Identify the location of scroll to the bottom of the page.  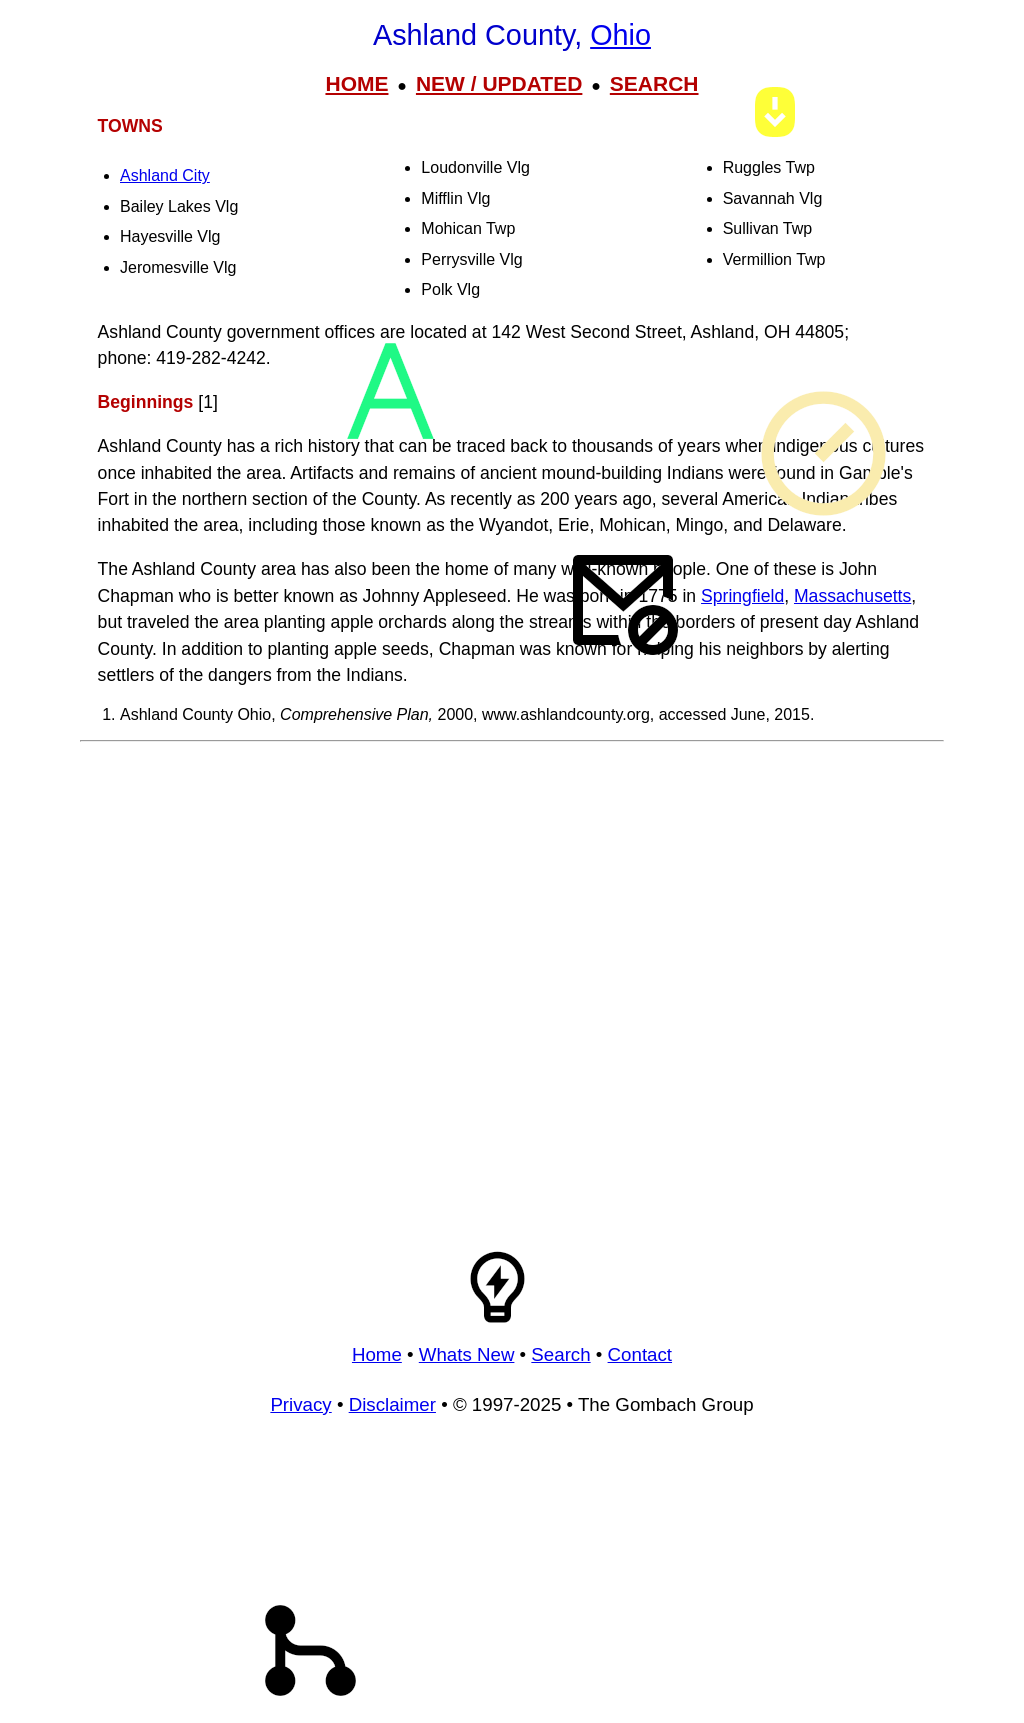
(775, 112).